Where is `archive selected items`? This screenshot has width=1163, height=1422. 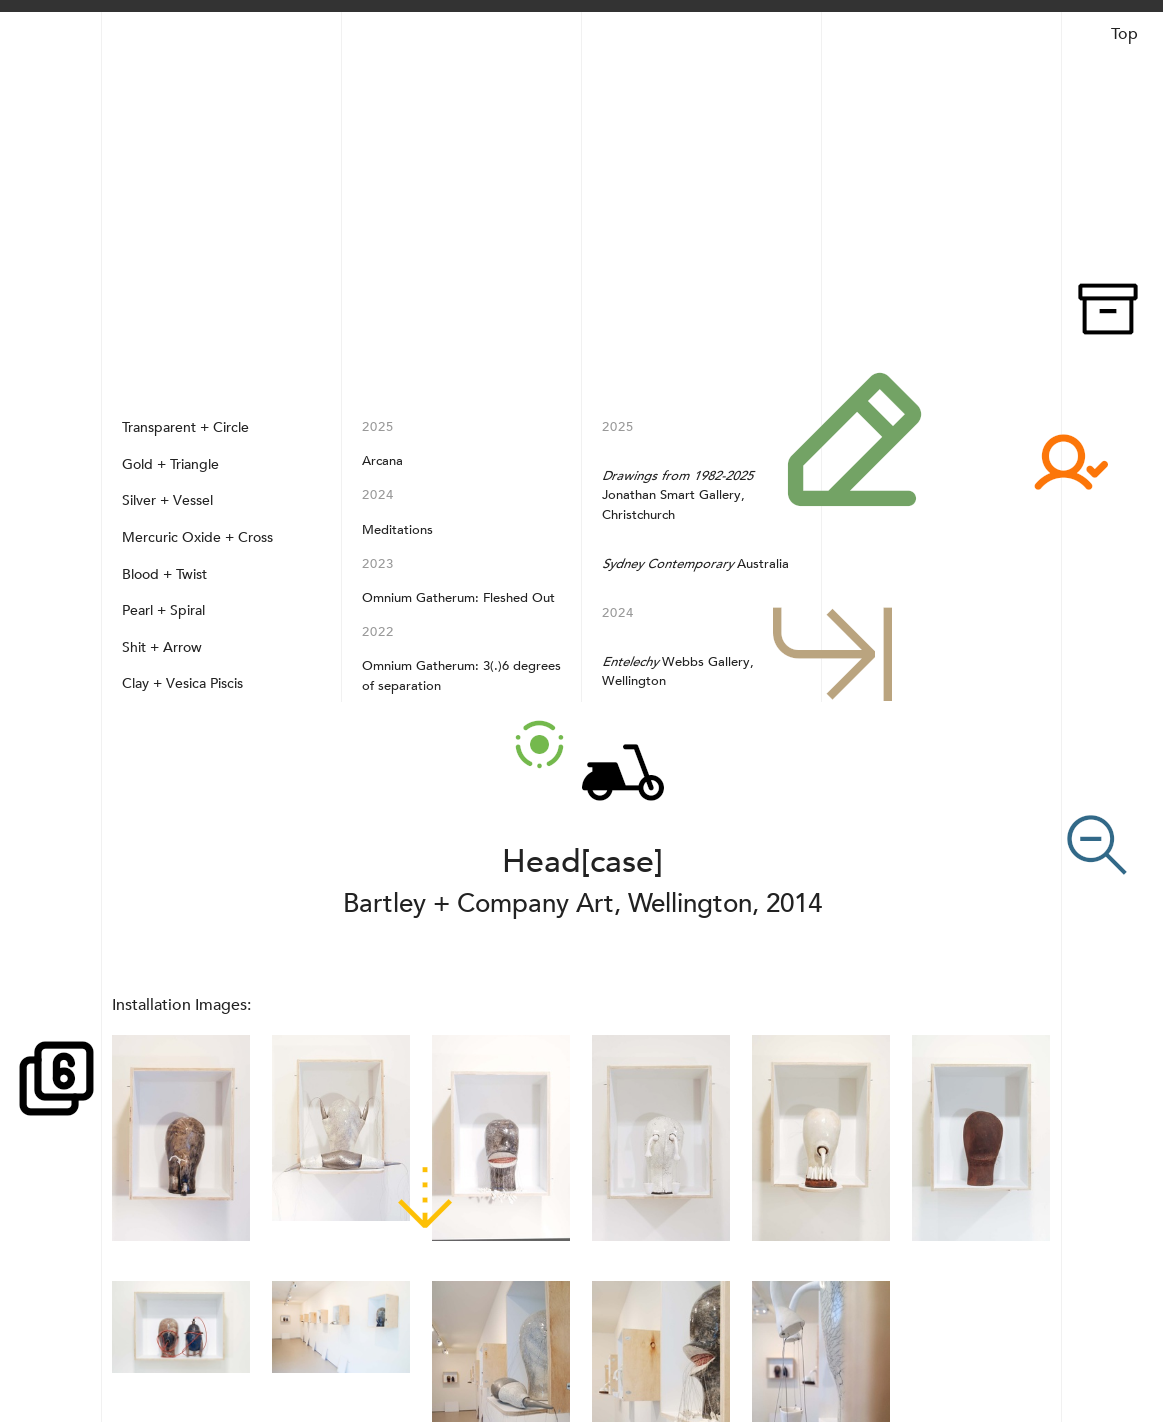
archive selected items is located at coordinates (1108, 309).